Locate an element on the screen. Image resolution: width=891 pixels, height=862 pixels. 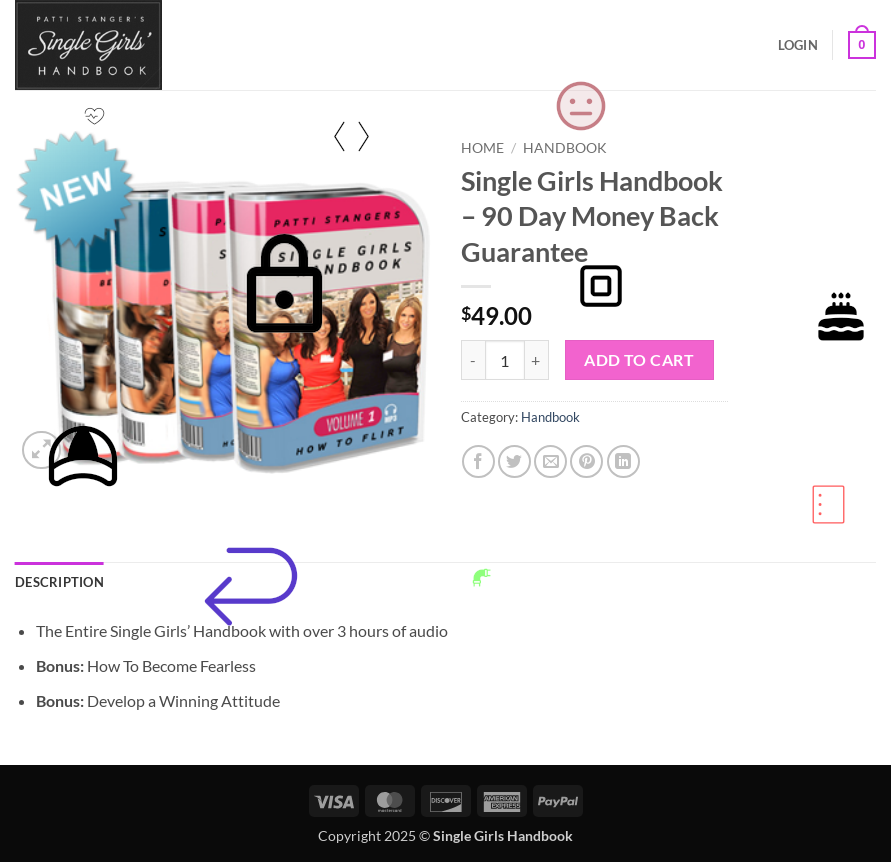
view screenplay or script documents is located at coordinates (828, 504).